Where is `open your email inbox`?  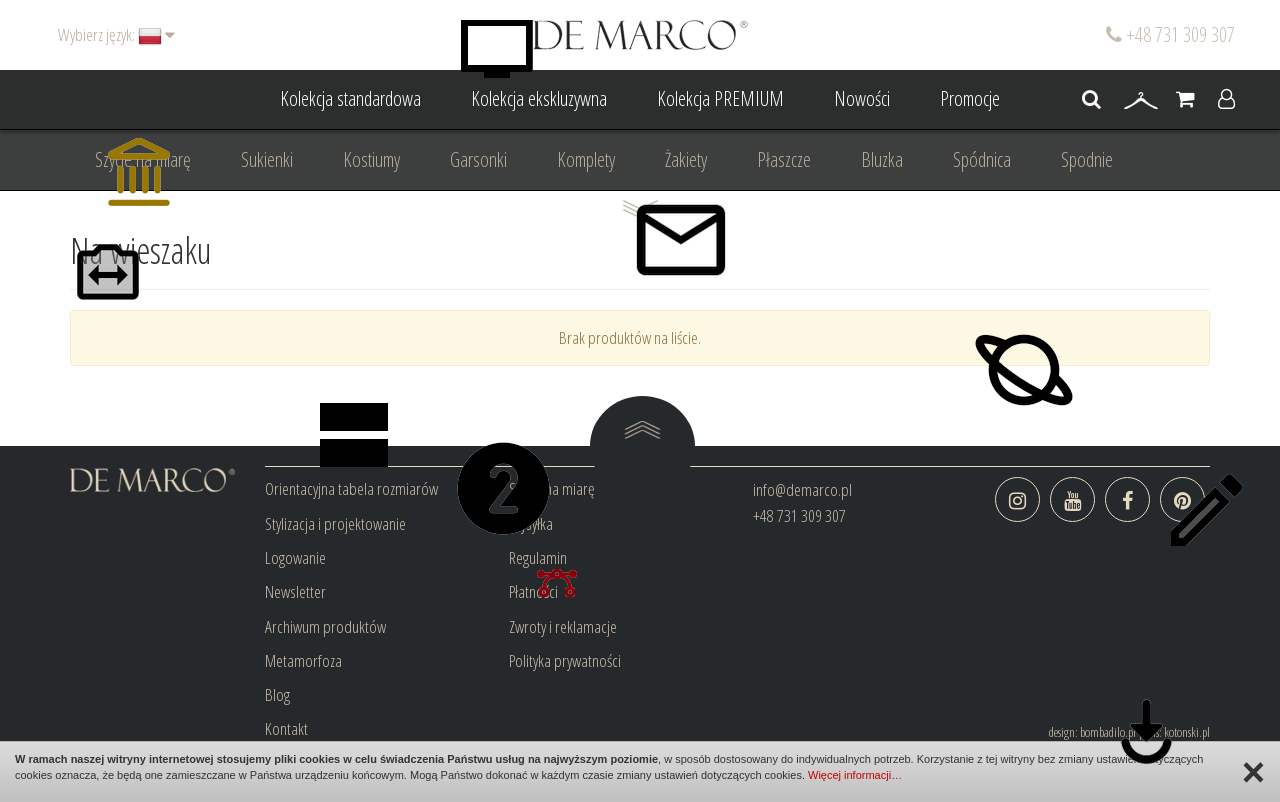
open your email inbox is located at coordinates (681, 240).